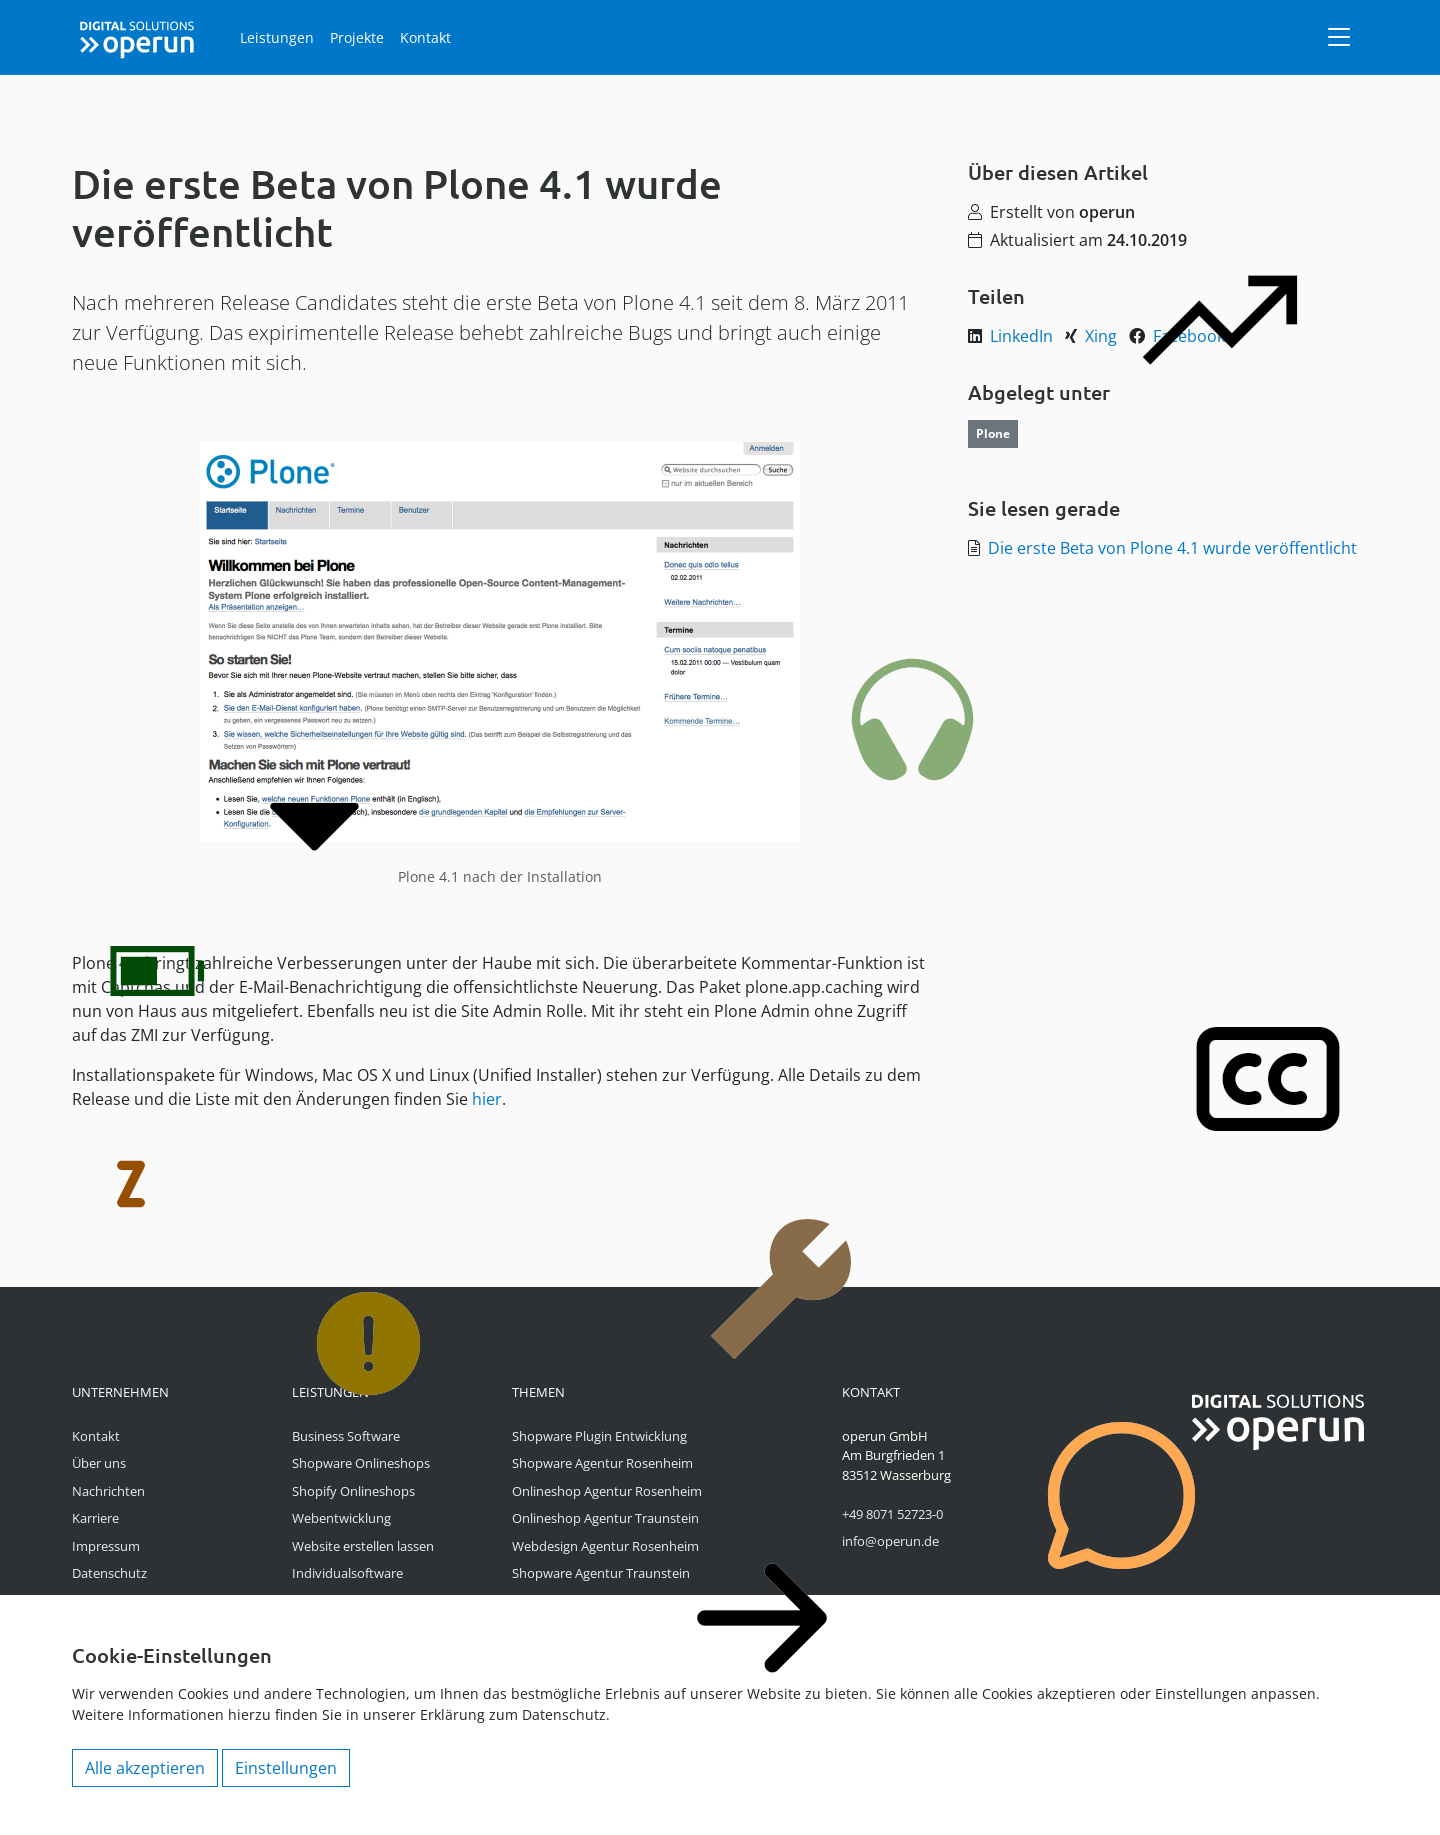 Image resolution: width=1440 pixels, height=1835 pixels. Describe the element at coordinates (1221, 319) in the screenshot. I see `view trending or popular content` at that location.